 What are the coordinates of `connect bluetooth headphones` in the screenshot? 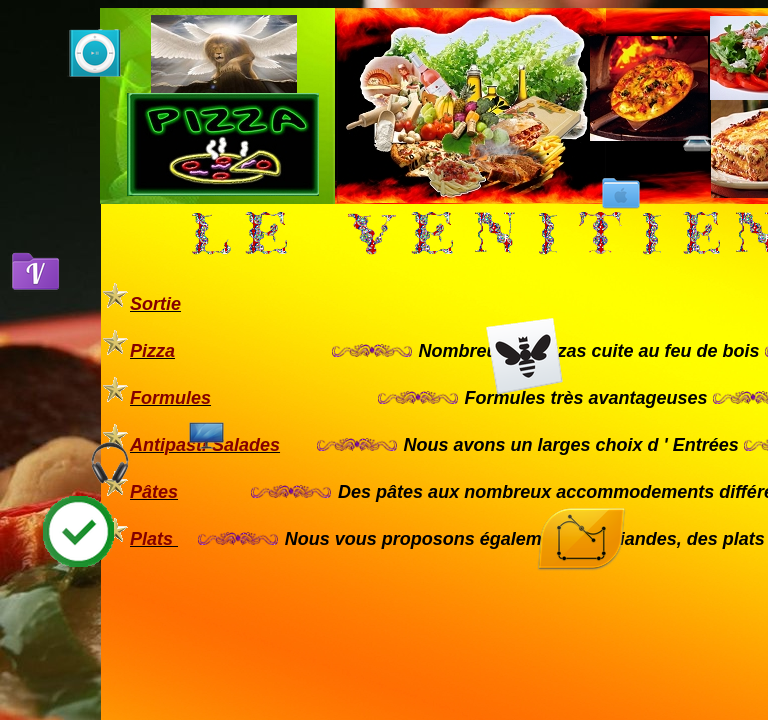 It's located at (110, 463).